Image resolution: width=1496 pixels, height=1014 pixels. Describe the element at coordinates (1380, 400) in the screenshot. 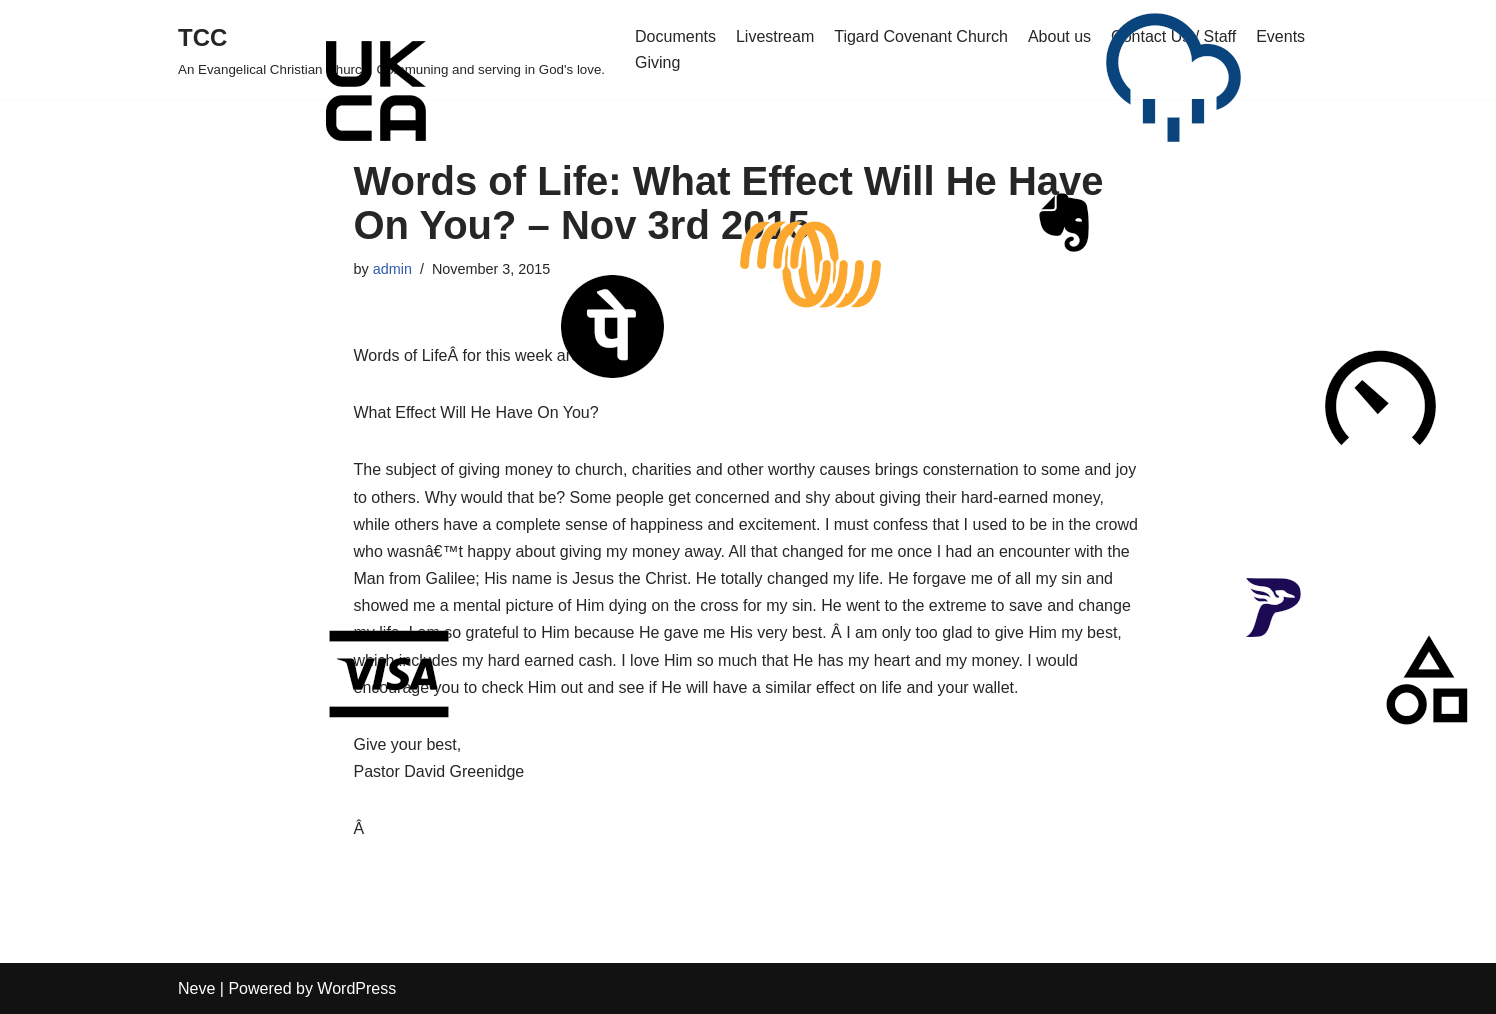

I see `reduce playback speed` at that location.